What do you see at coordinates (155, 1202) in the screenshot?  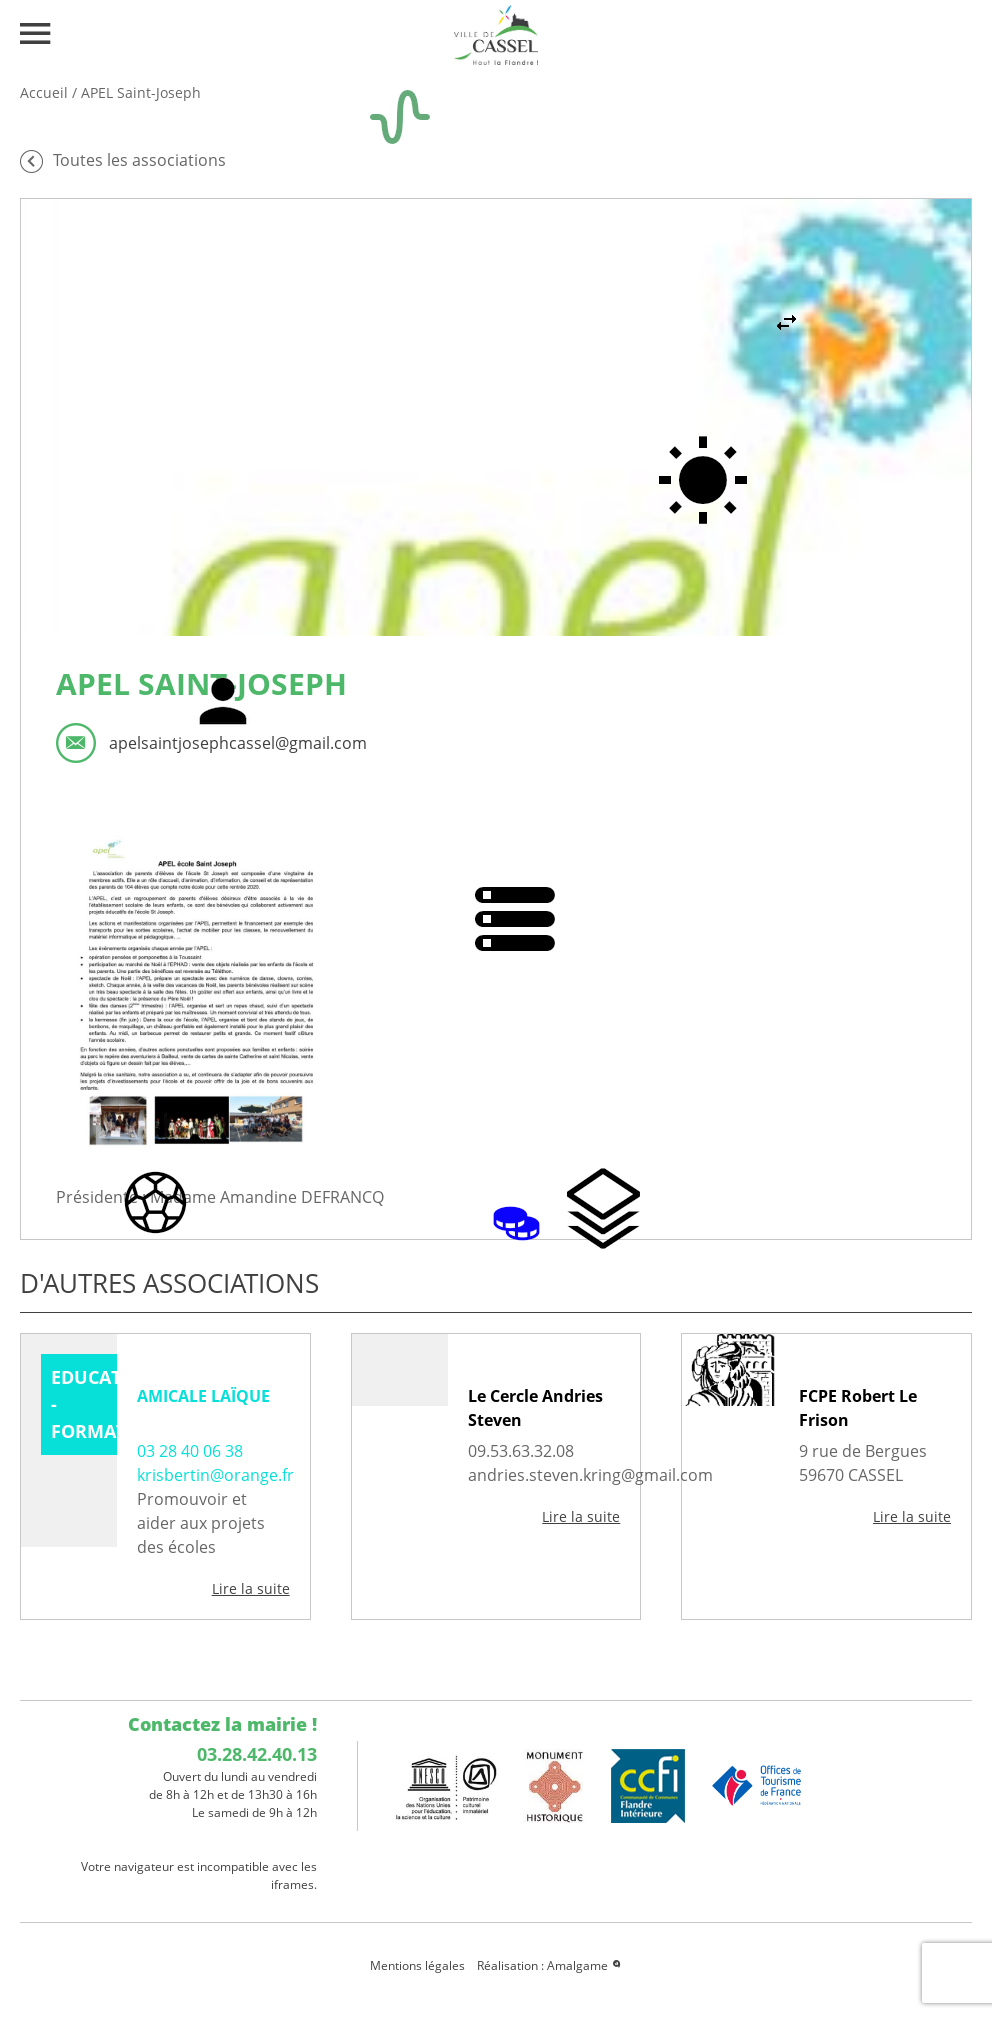 I see `access sports or soccer-related content` at bounding box center [155, 1202].